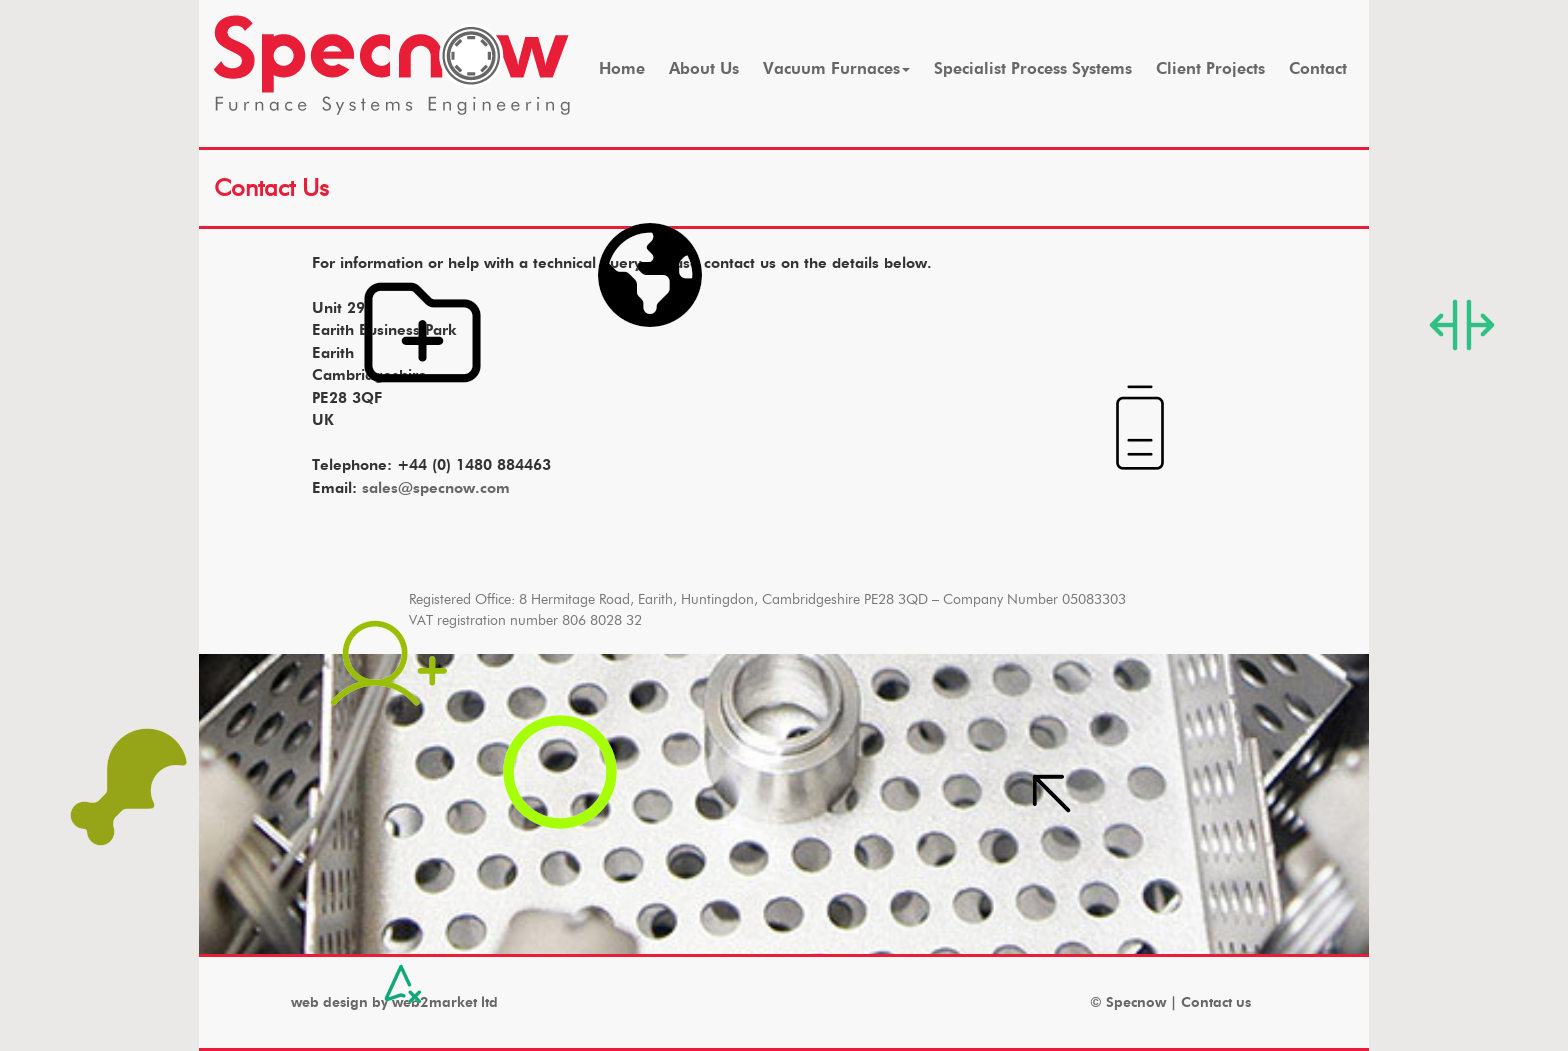 This screenshot has height=1051, width=1568. I want to click on adjust horizontal split between panels, so click(1462, 325).